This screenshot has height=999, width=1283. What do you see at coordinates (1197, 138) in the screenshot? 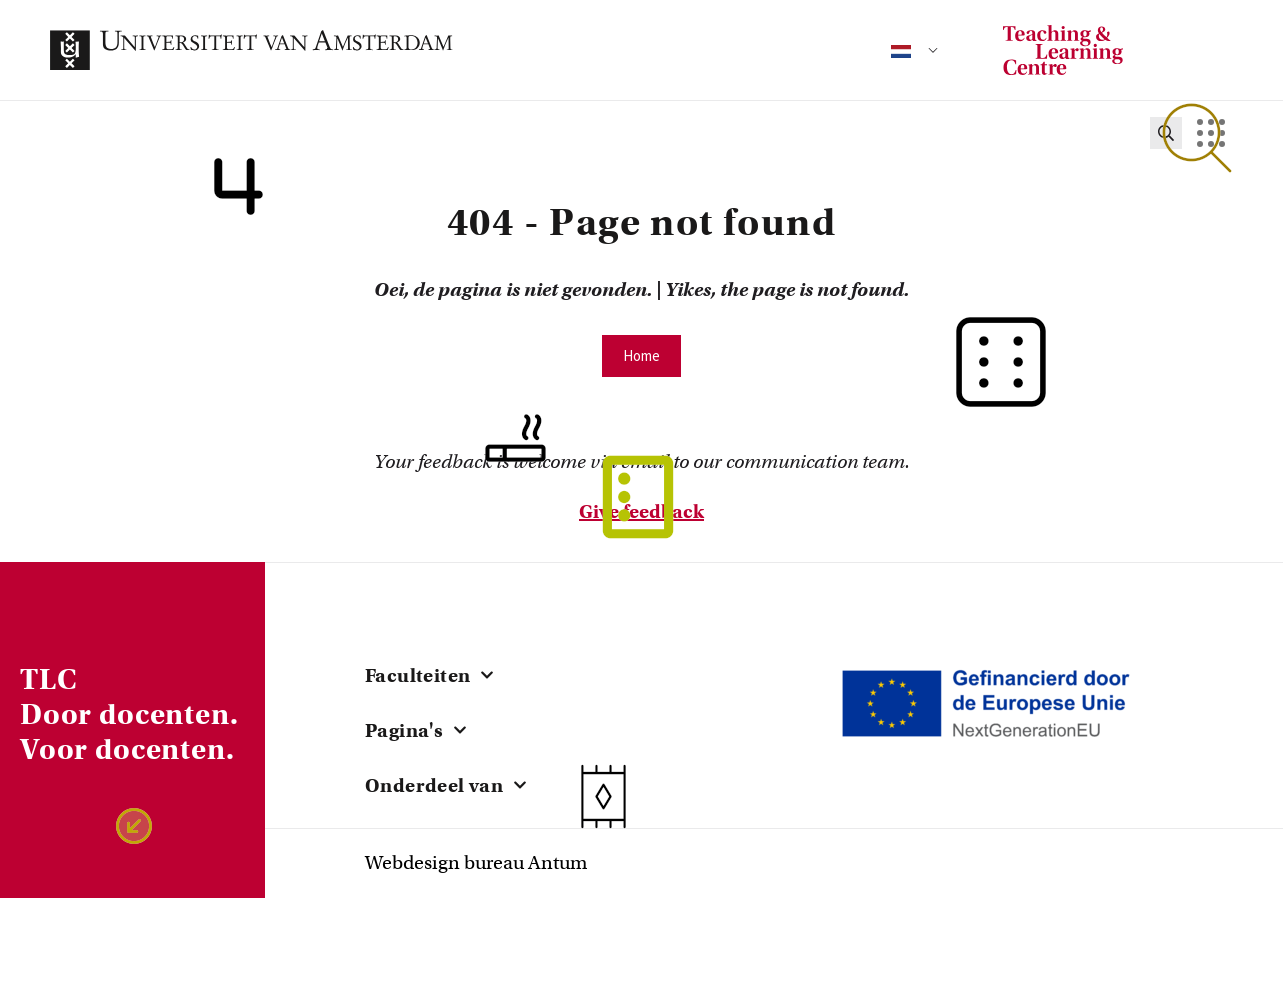
I see `search for content or items` at bounding box center [1197, 138].